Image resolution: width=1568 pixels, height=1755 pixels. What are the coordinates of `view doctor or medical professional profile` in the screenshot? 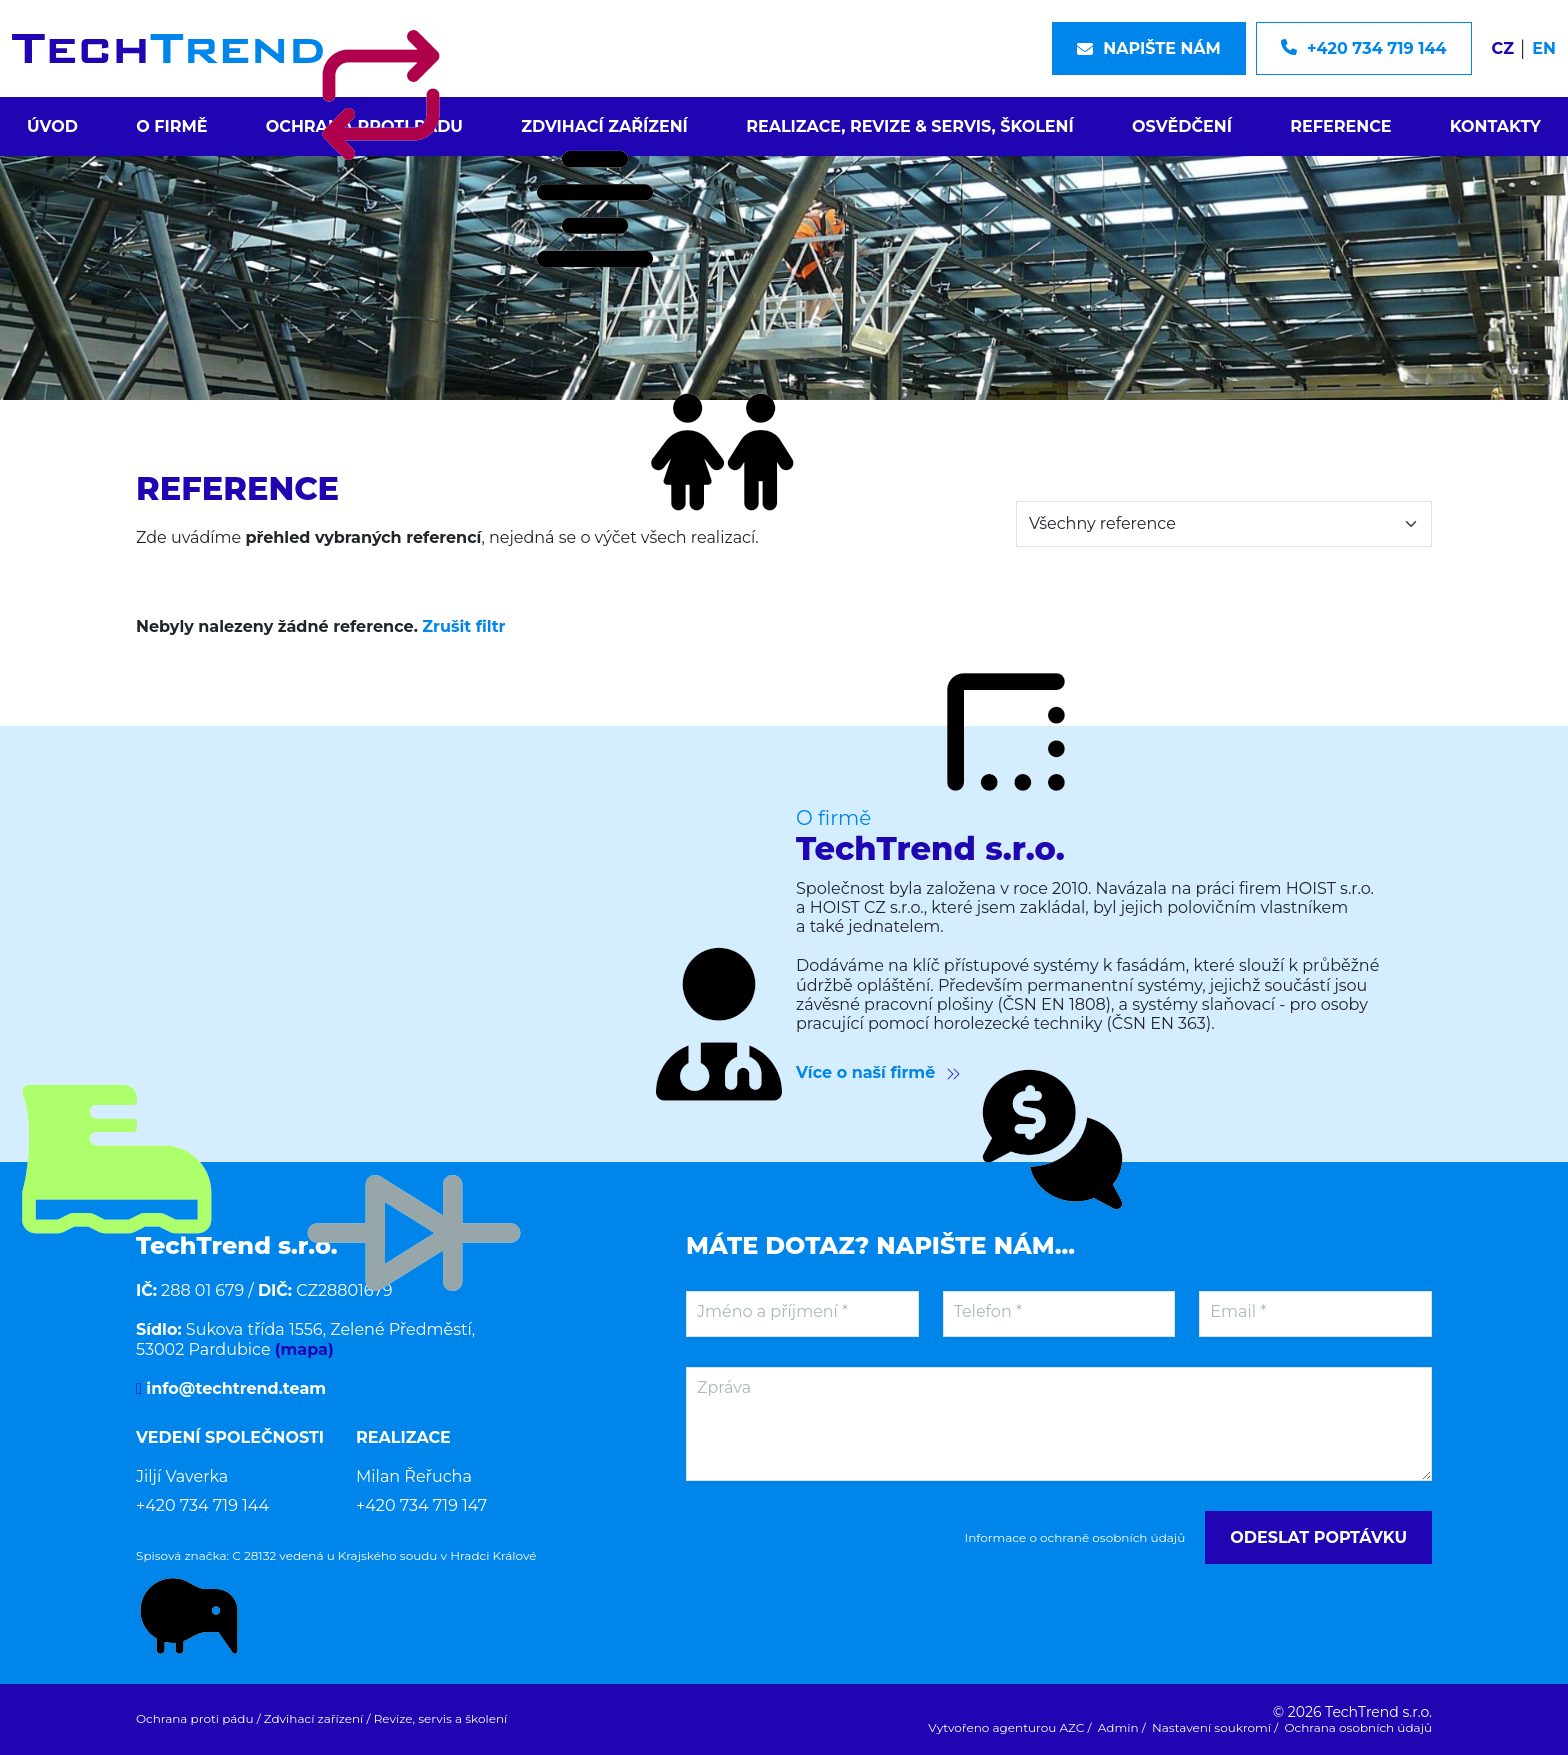 It's located at (719, 1023).